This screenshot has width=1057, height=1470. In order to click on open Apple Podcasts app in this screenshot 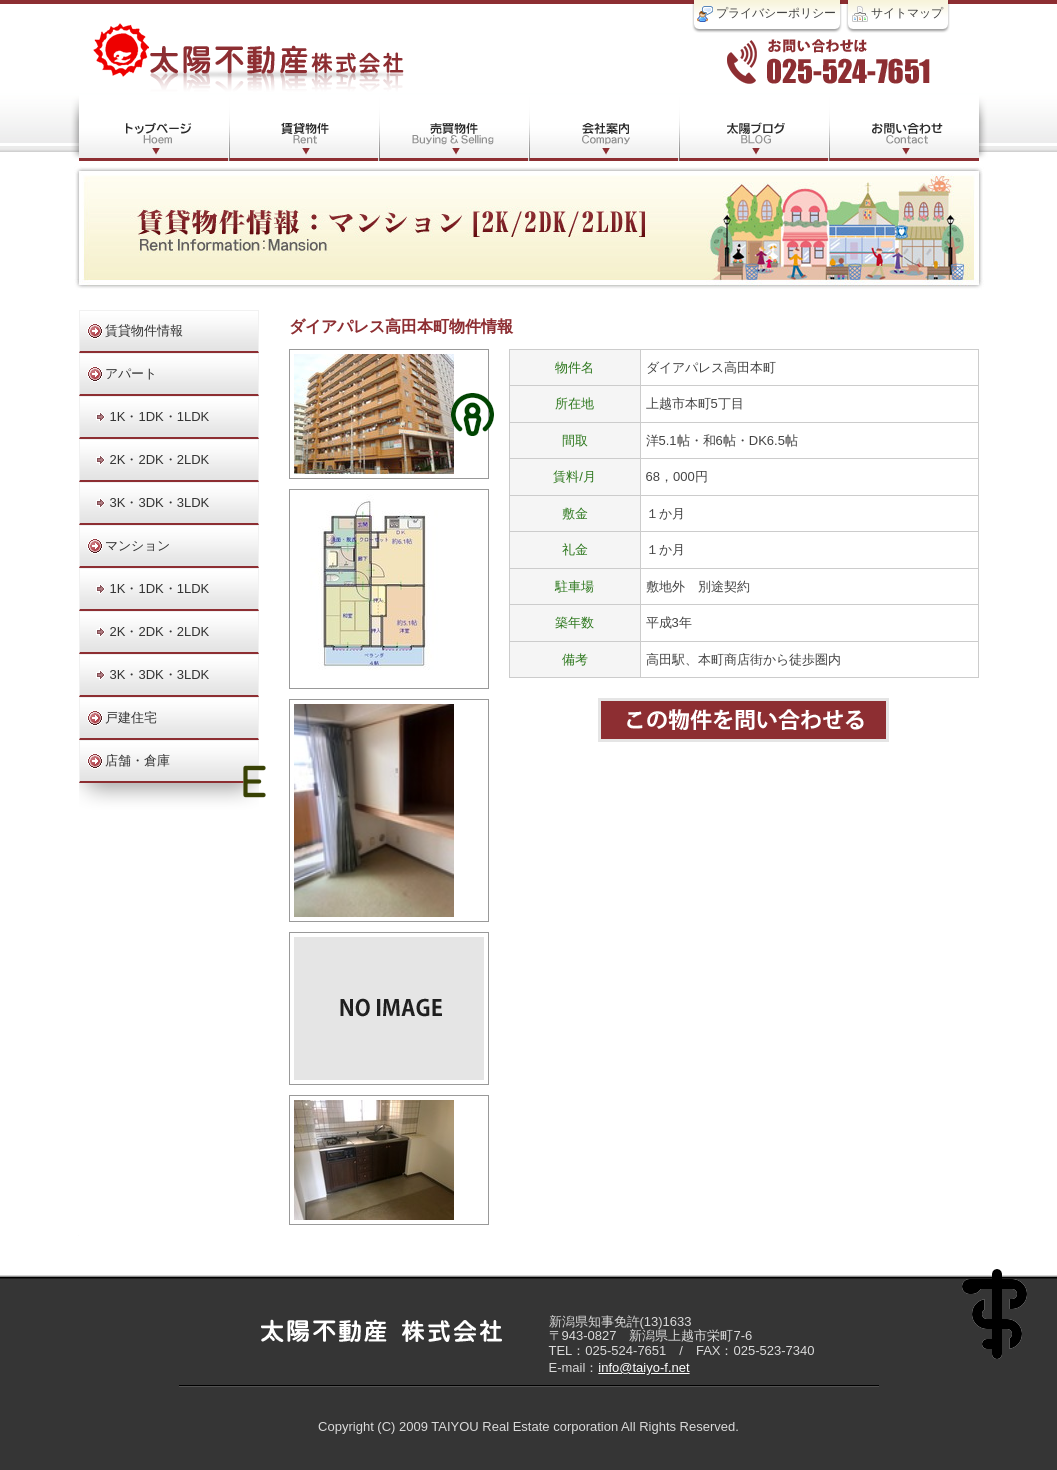, I will do `click(472, 414)`.